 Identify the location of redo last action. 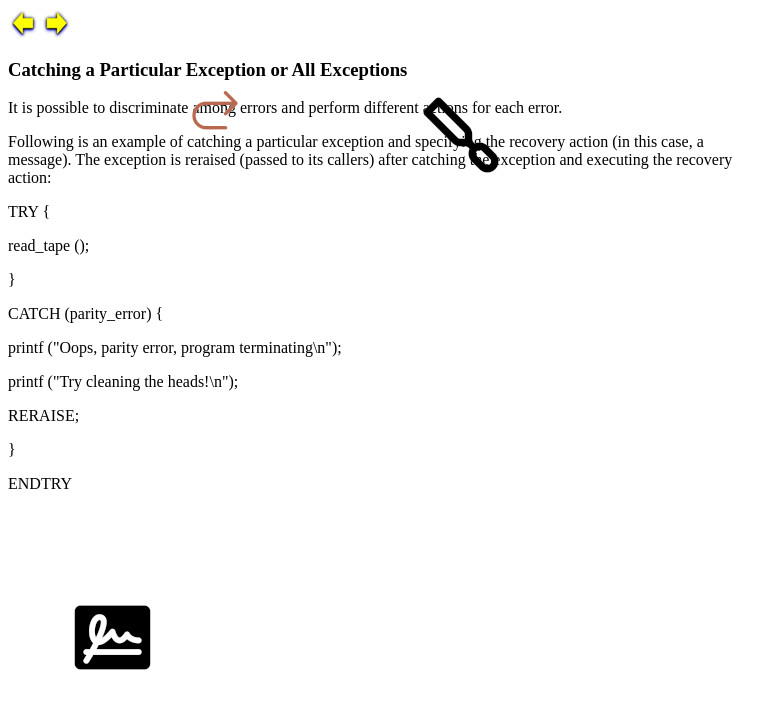
(215, 112).